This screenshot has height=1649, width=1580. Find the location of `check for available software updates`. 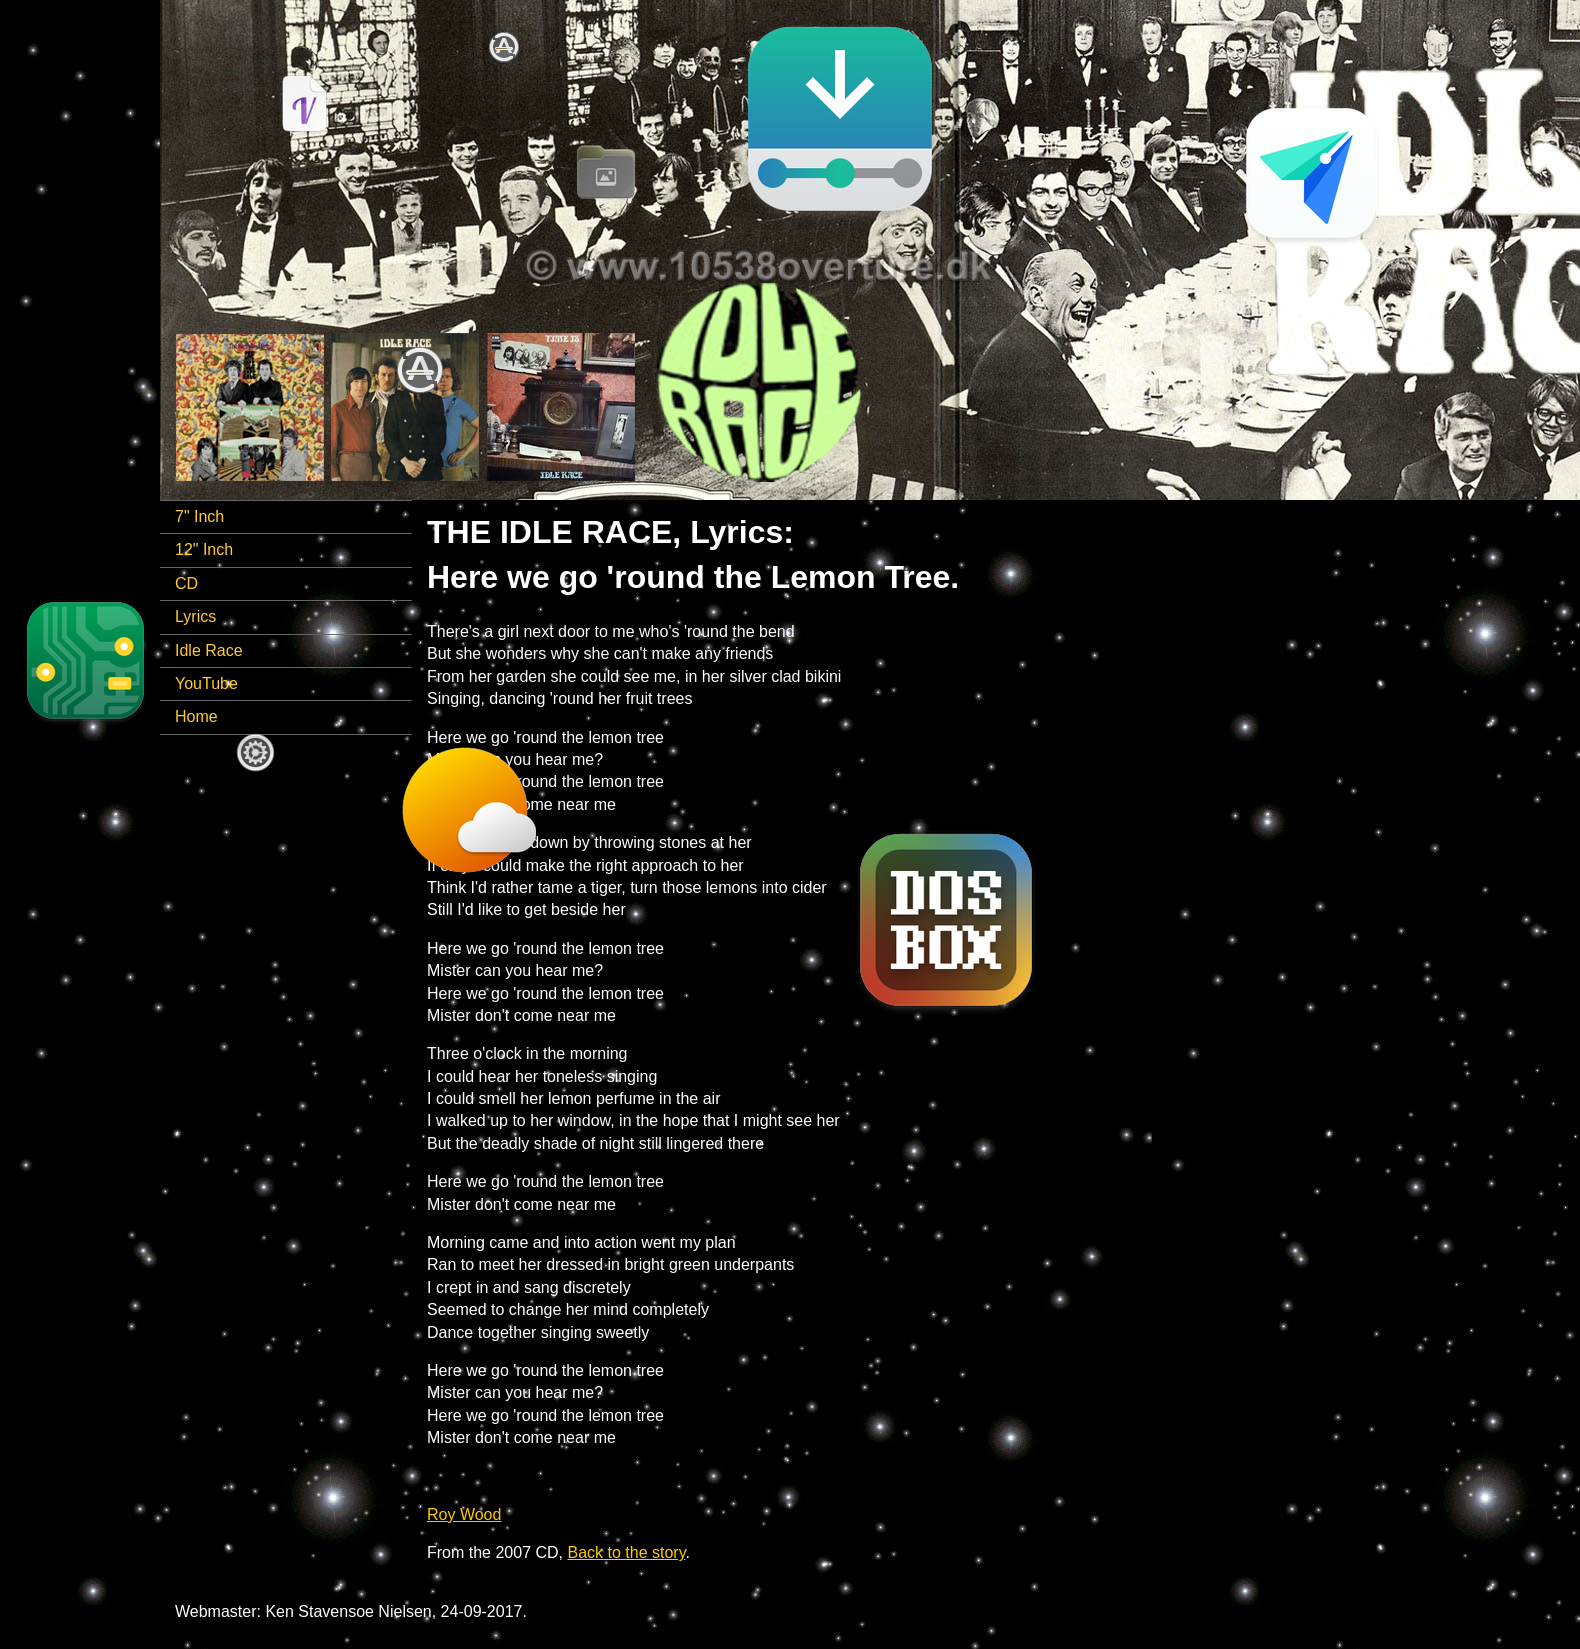

check for available software updates is located at coordinates (504, 47).